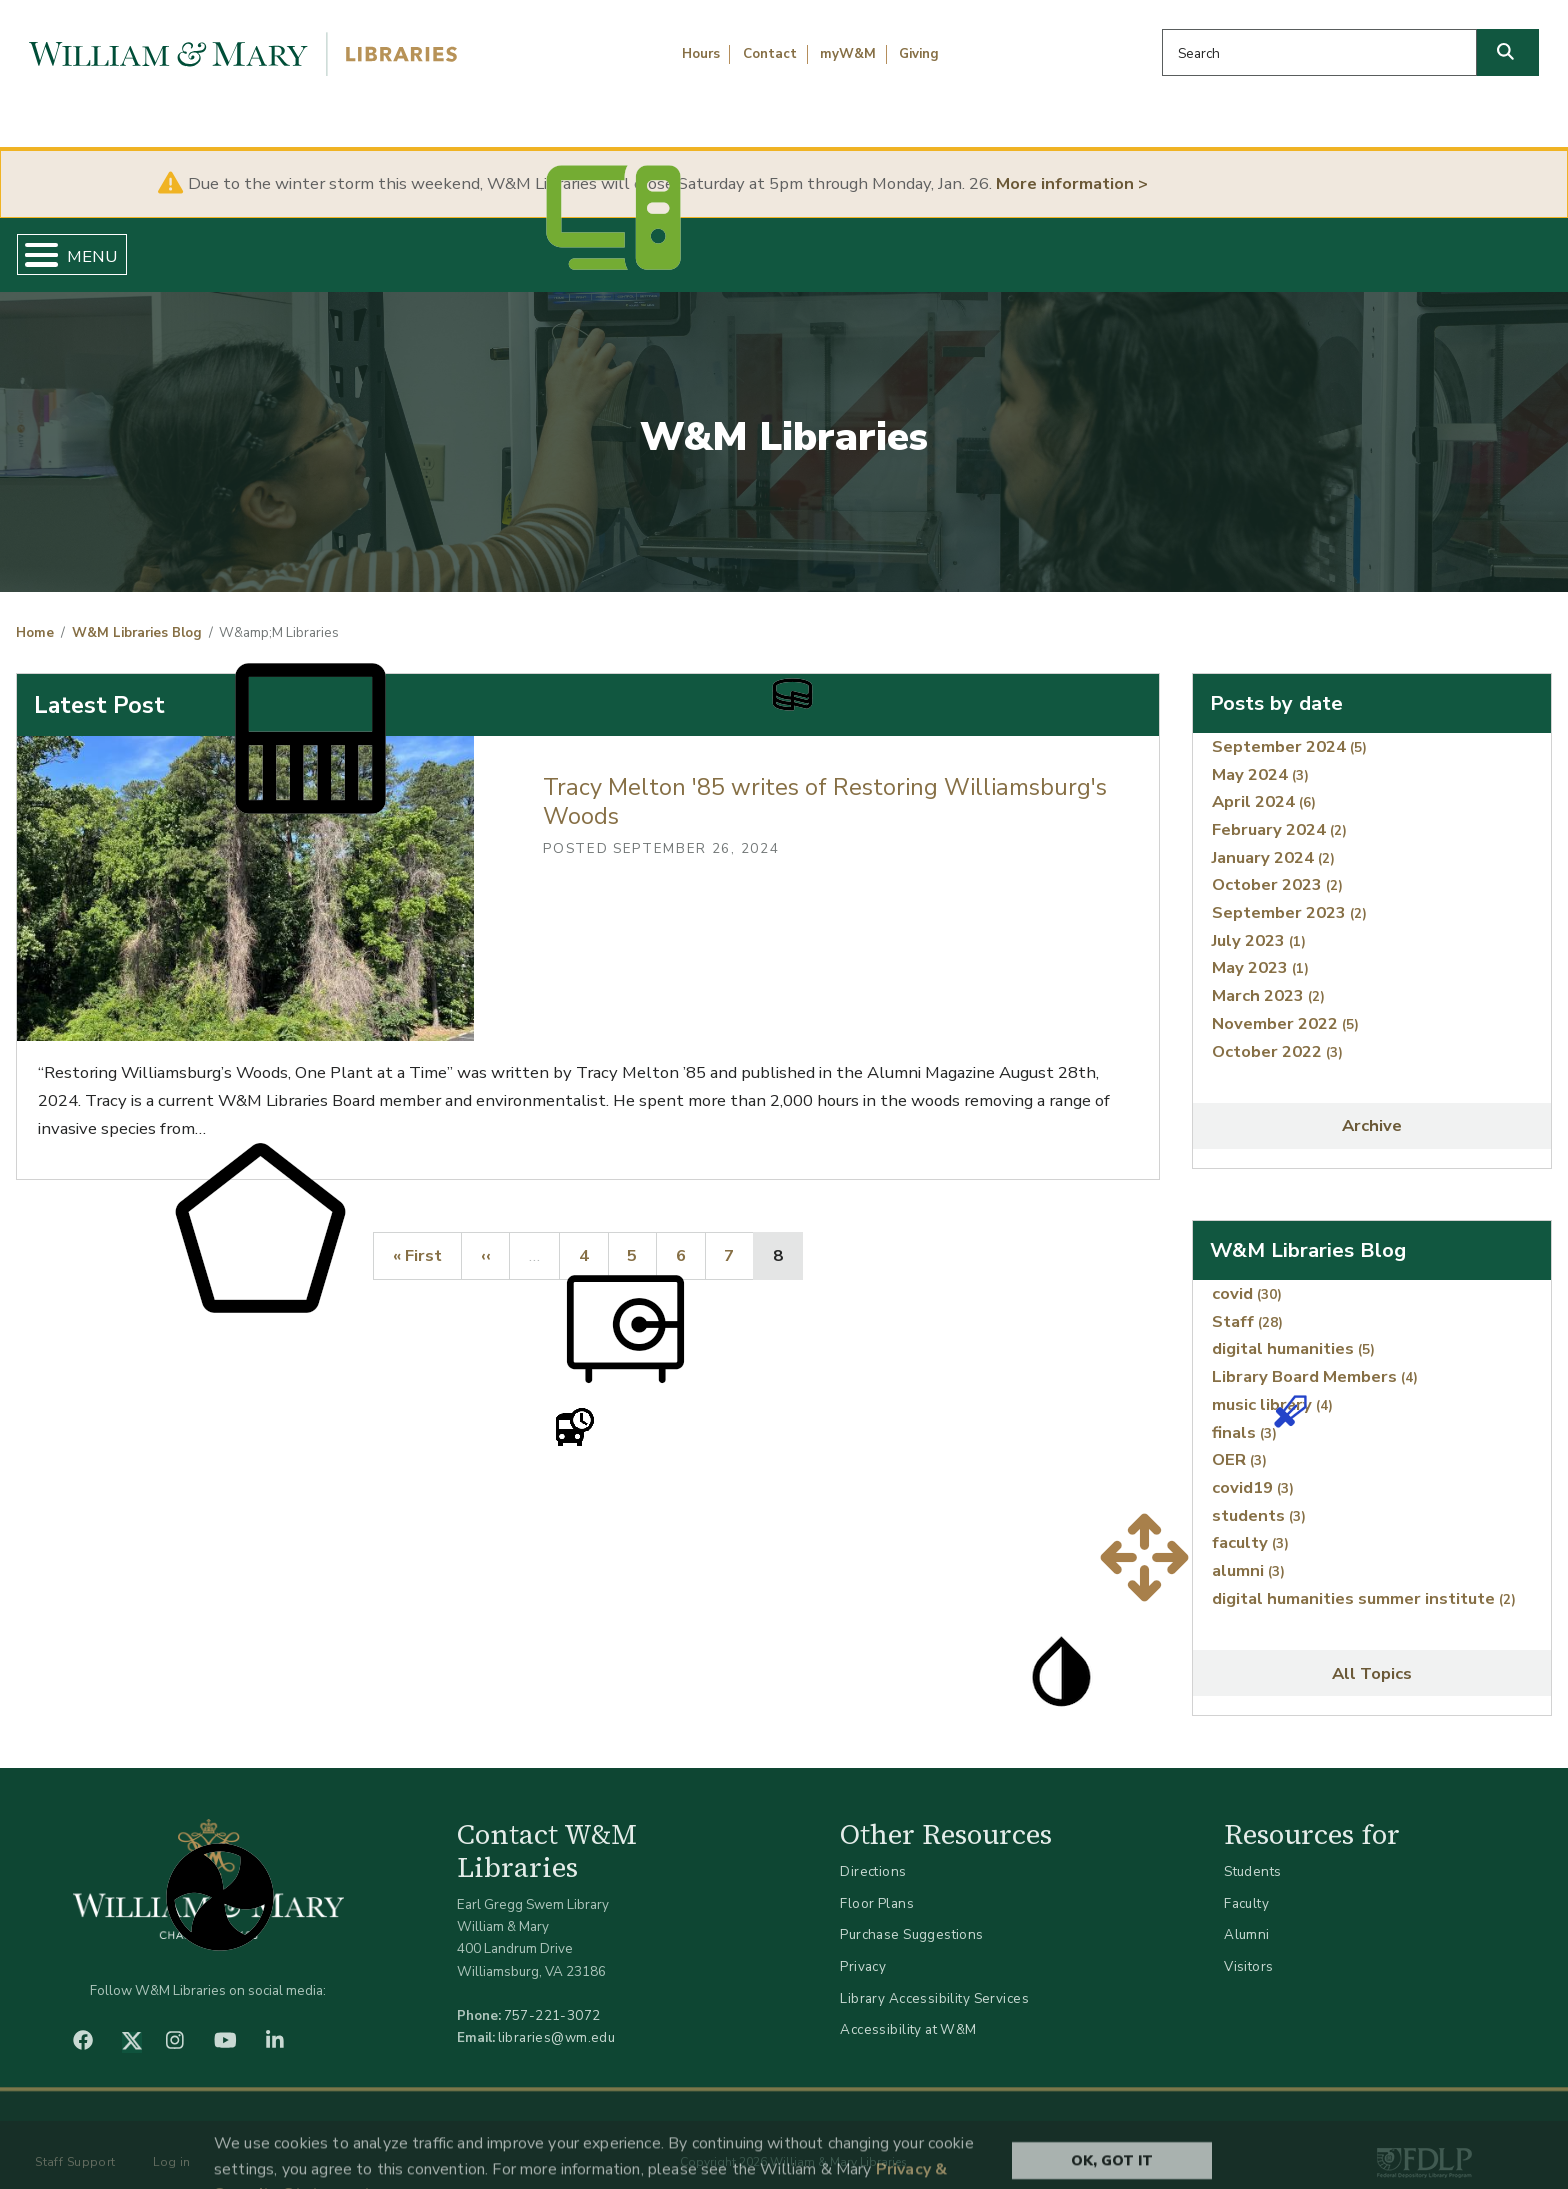 This screenshot has width=1568, height=2189. I want to click on view departure times for transit, so click(575, 1427).